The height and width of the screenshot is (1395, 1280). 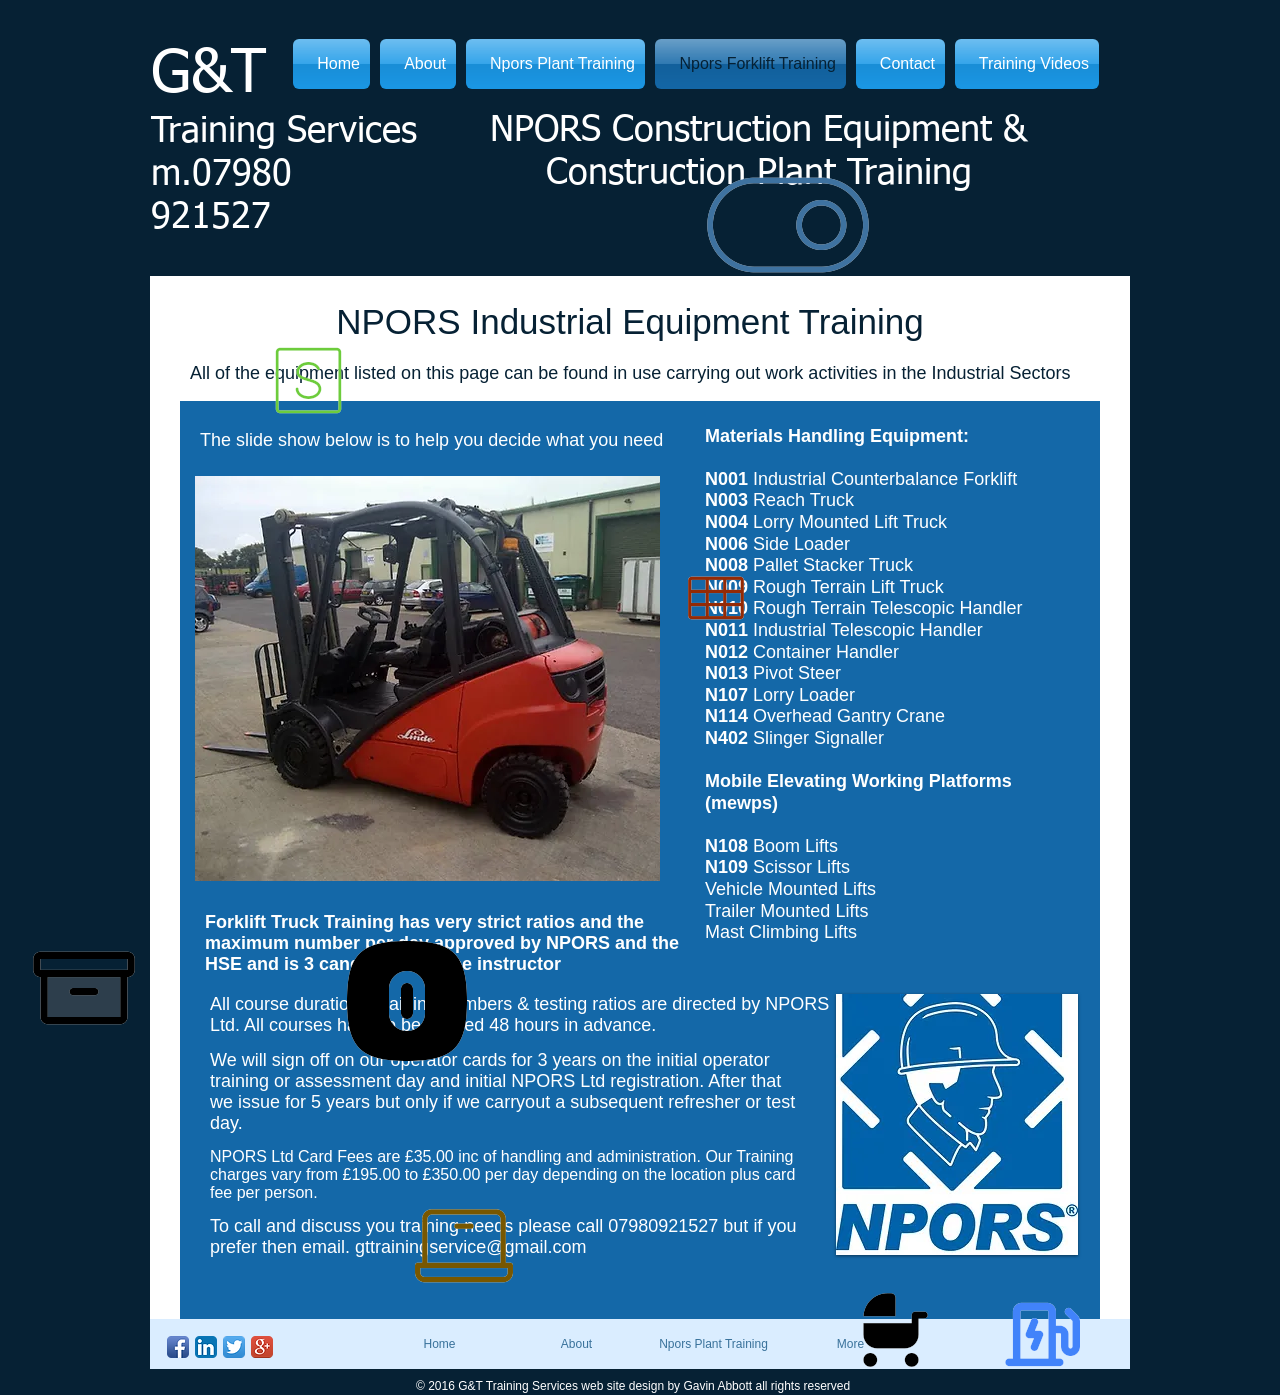 I want to click on indicates an "O" option or selection in a menu, so click(x=407, y=1001).